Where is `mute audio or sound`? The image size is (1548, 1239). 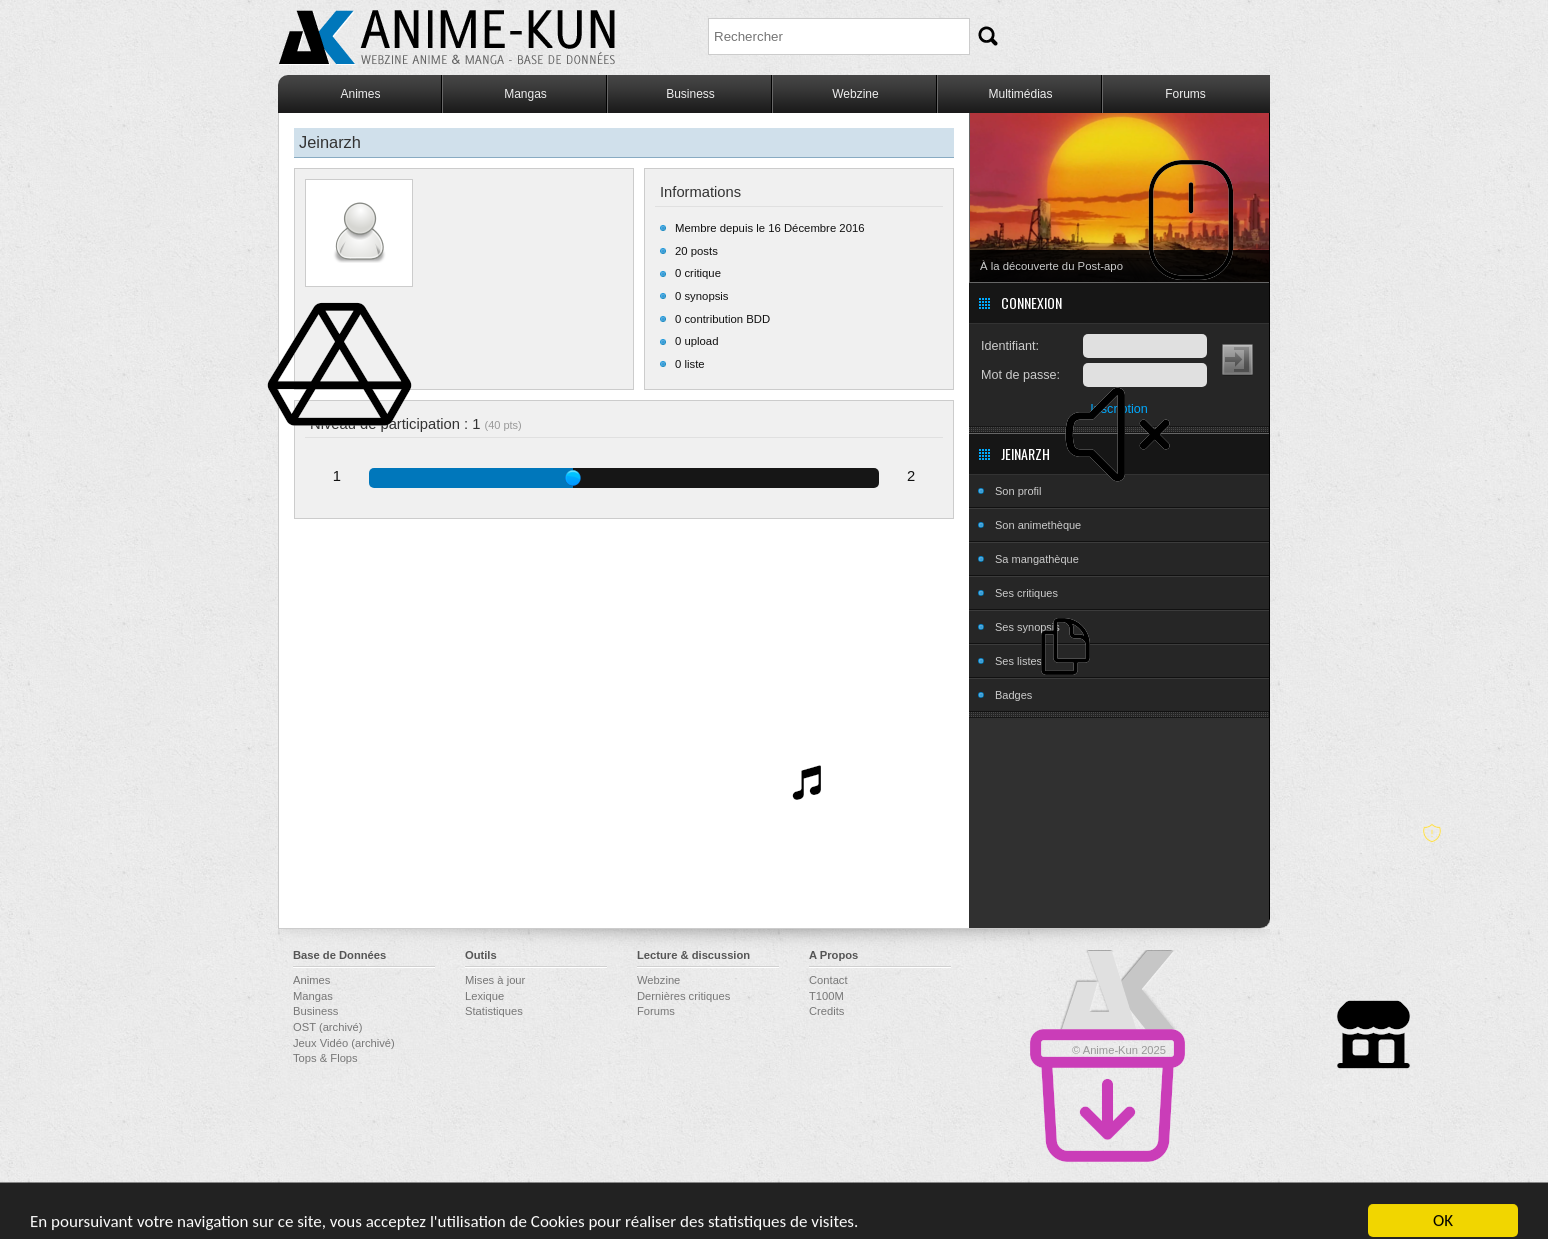
mute audio or sound is located at coordinates (1117, 434).